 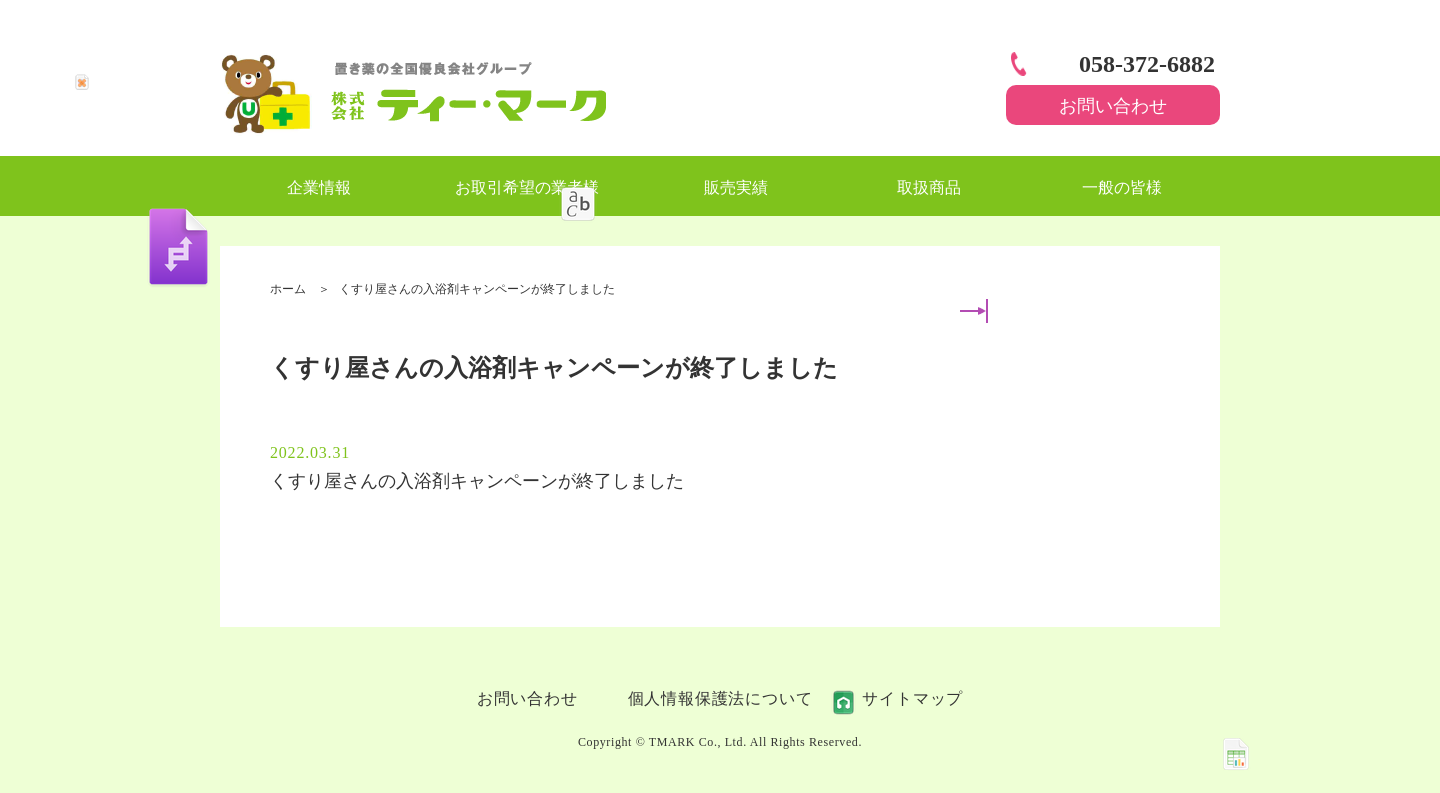 What do you see at coordinates (843, 702) in the screenshot?
I see `an LMMS music project file` at bounding box center [843, 702].